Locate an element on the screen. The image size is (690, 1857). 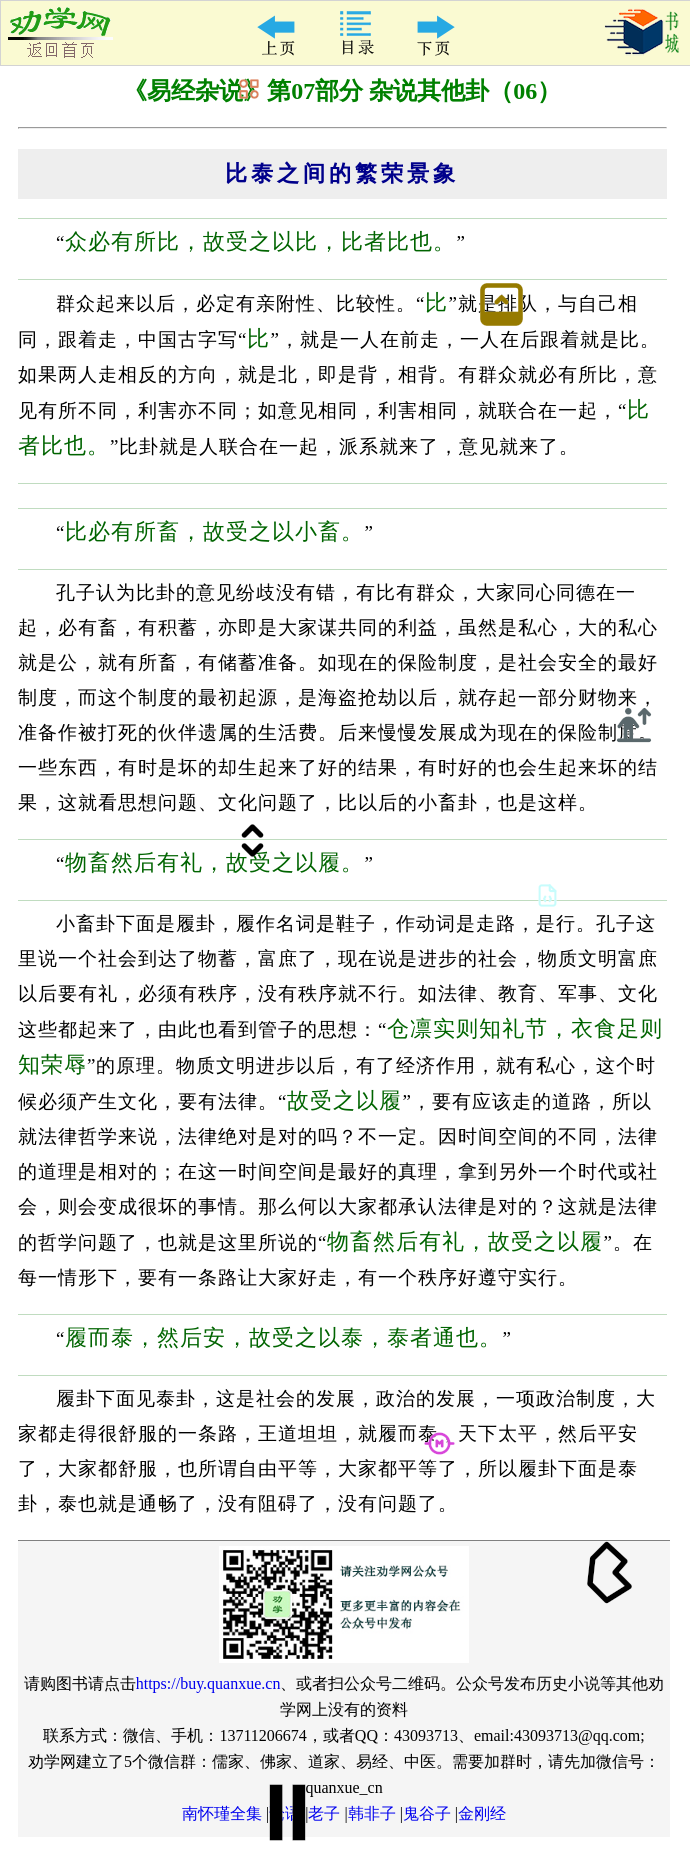
upload user profile or data is located at coordinates (634, 725).